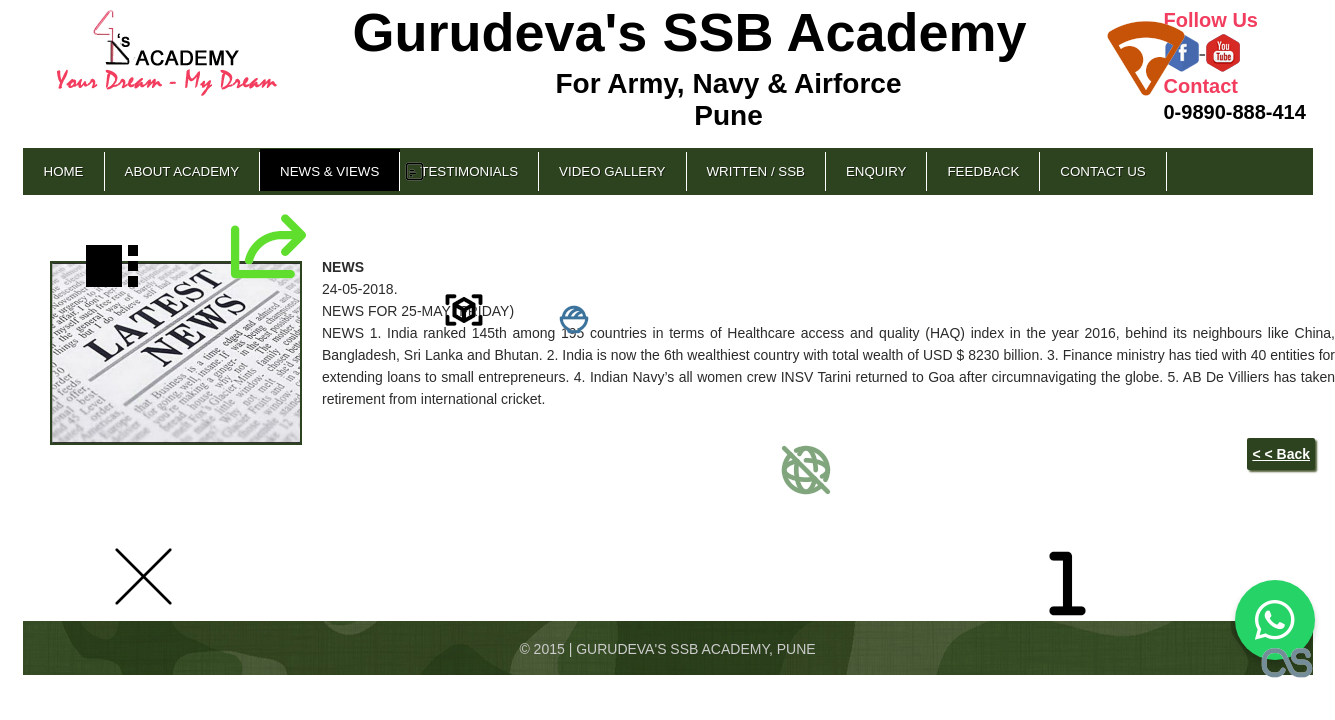  Describe the element at coordinates (1067, 583) in the screenshot. I see `indicates the number one or first item in a list` at that location.